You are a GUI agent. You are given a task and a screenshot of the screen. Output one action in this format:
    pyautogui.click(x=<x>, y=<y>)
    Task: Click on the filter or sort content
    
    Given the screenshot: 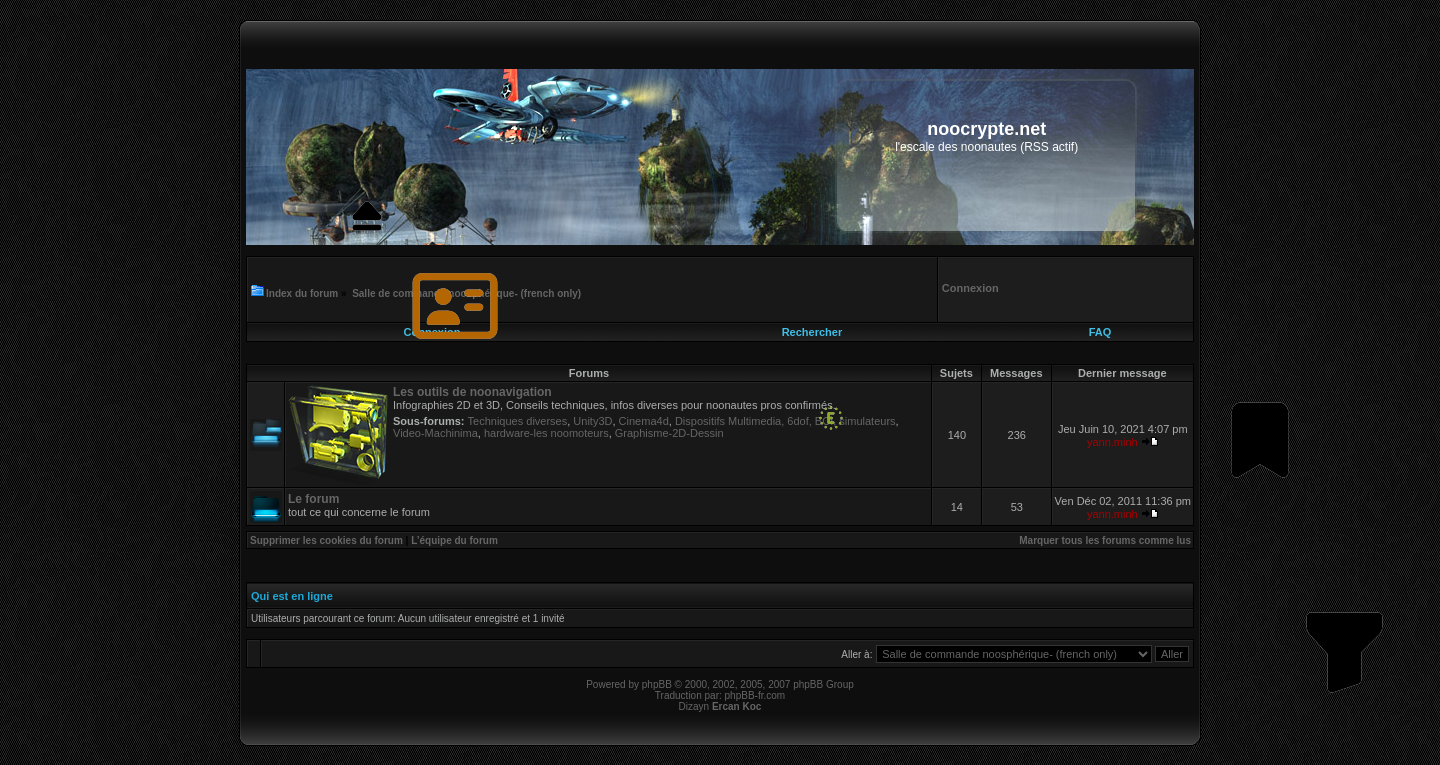 What is the action you would take?
    pyautogui.click(x=1344, y=650)
    